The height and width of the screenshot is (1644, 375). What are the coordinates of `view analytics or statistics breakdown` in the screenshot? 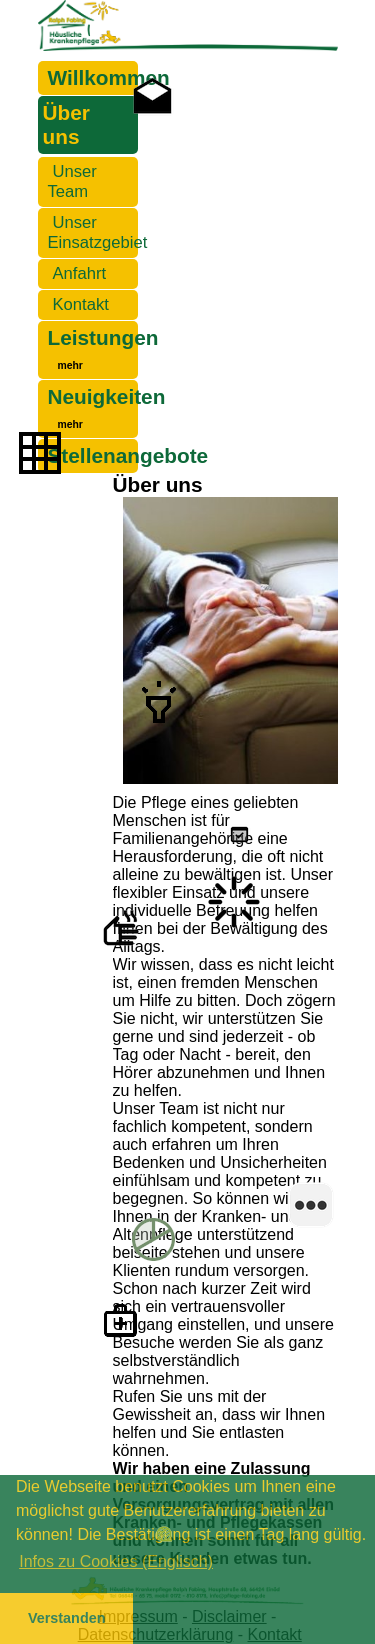 It's located at (153, 1239).